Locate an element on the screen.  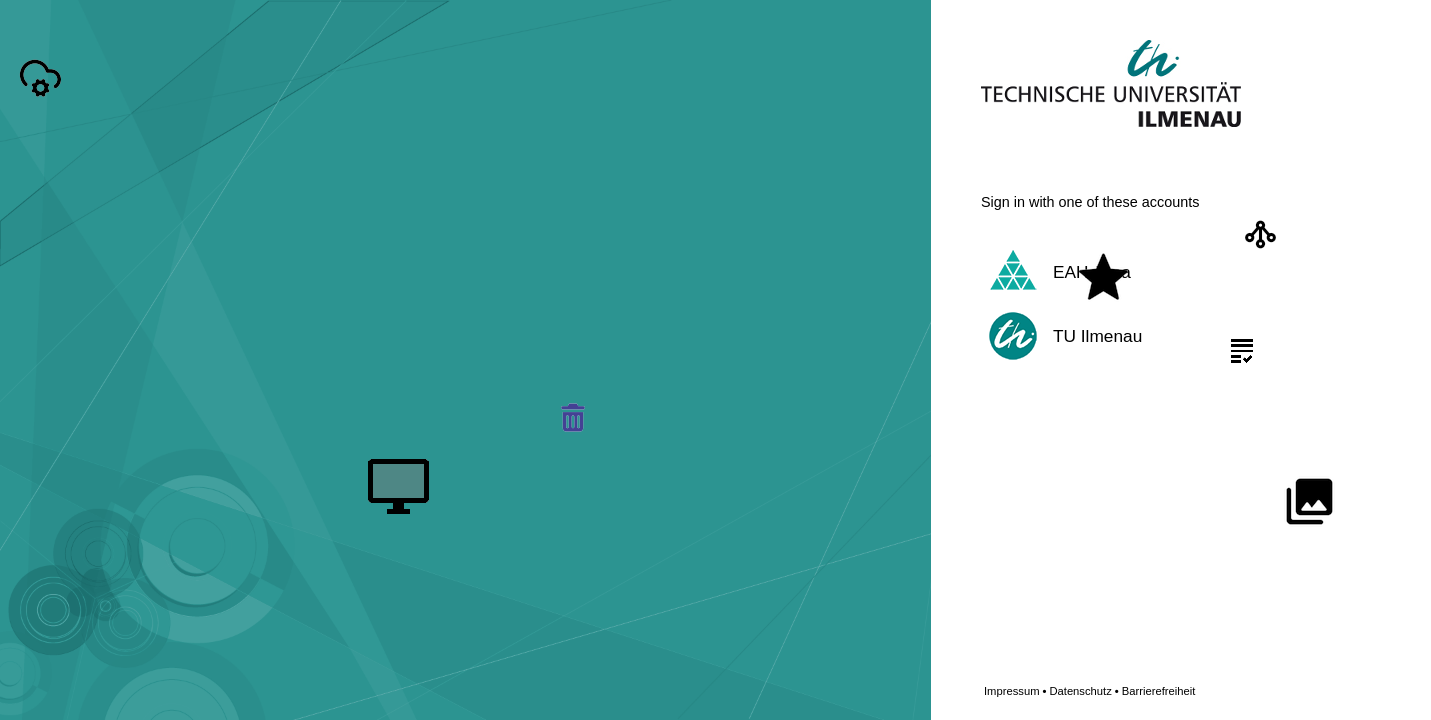
view hierarchical data structure is located at coordinates (1260, 234).